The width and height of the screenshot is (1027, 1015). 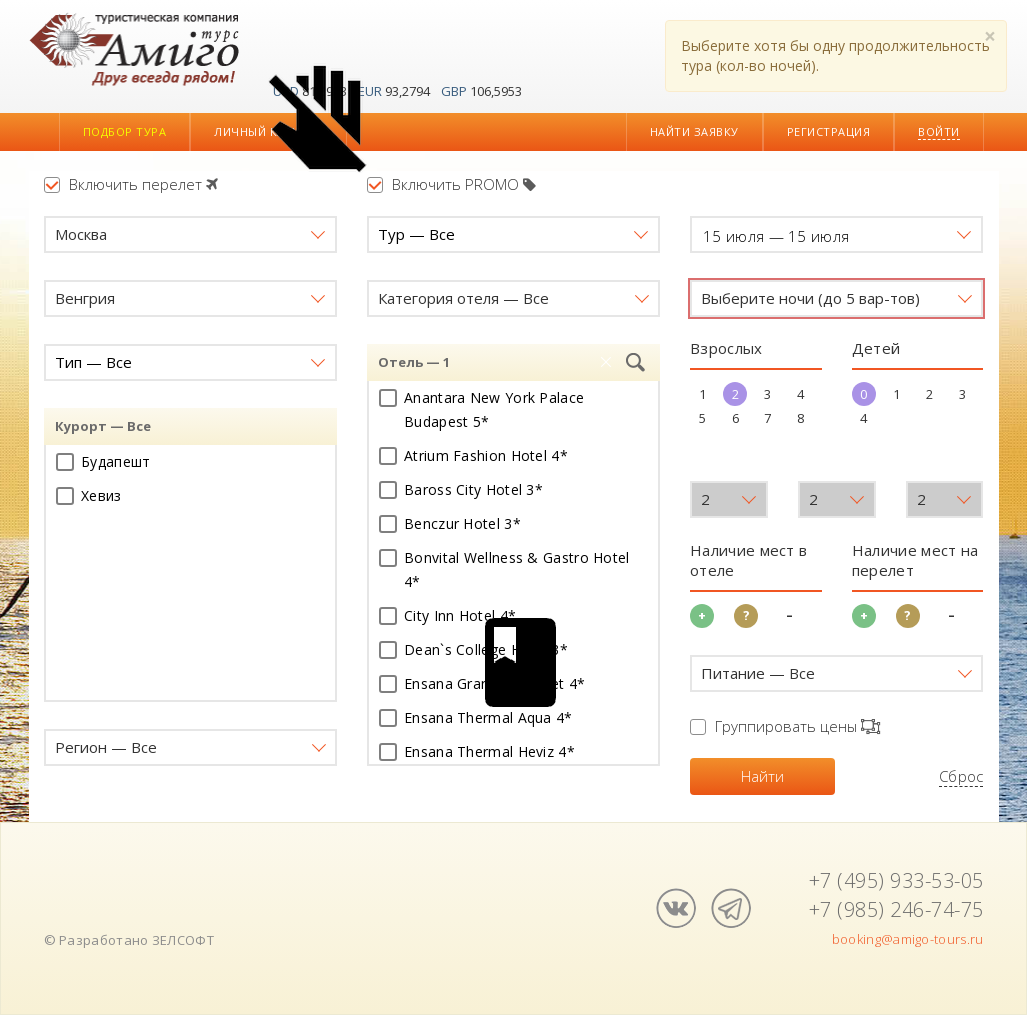 What do you see at coordinates (321, 120) in the screenshot?
I see `do not touch - indicates touchscreen disabled` at bounding box center [321, 120].